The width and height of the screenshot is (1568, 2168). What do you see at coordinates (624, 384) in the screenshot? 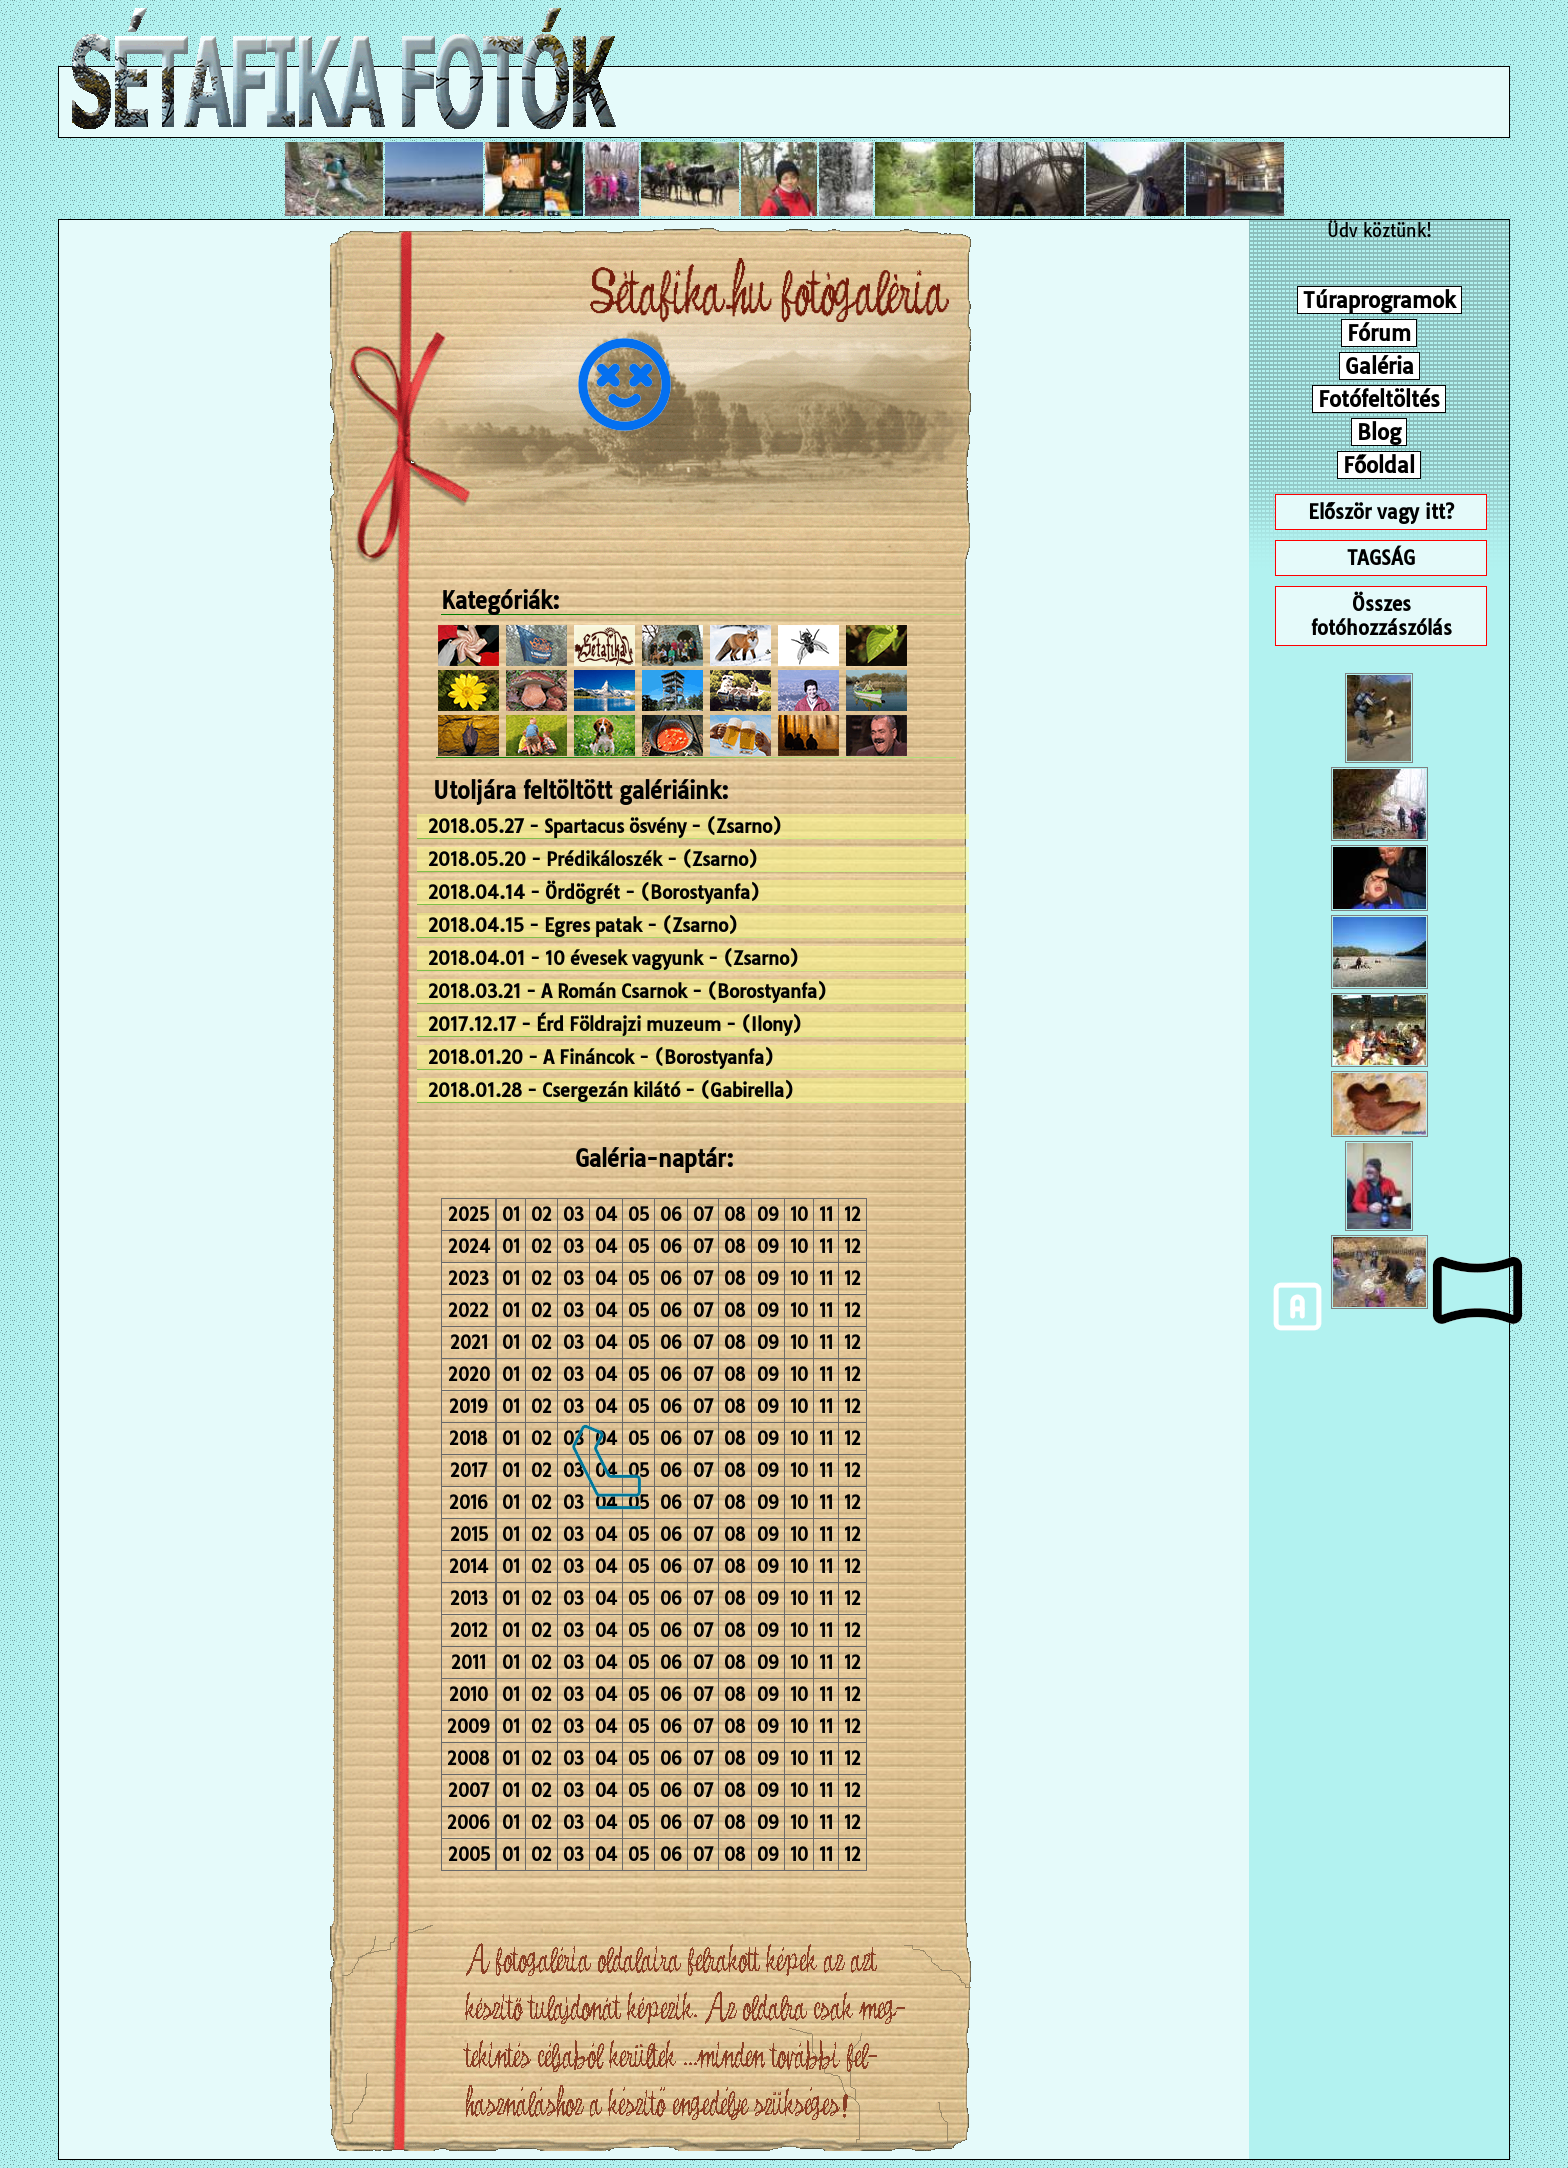
I see `select a silly or goofy mood reaction` at bounding box center [624, 384].